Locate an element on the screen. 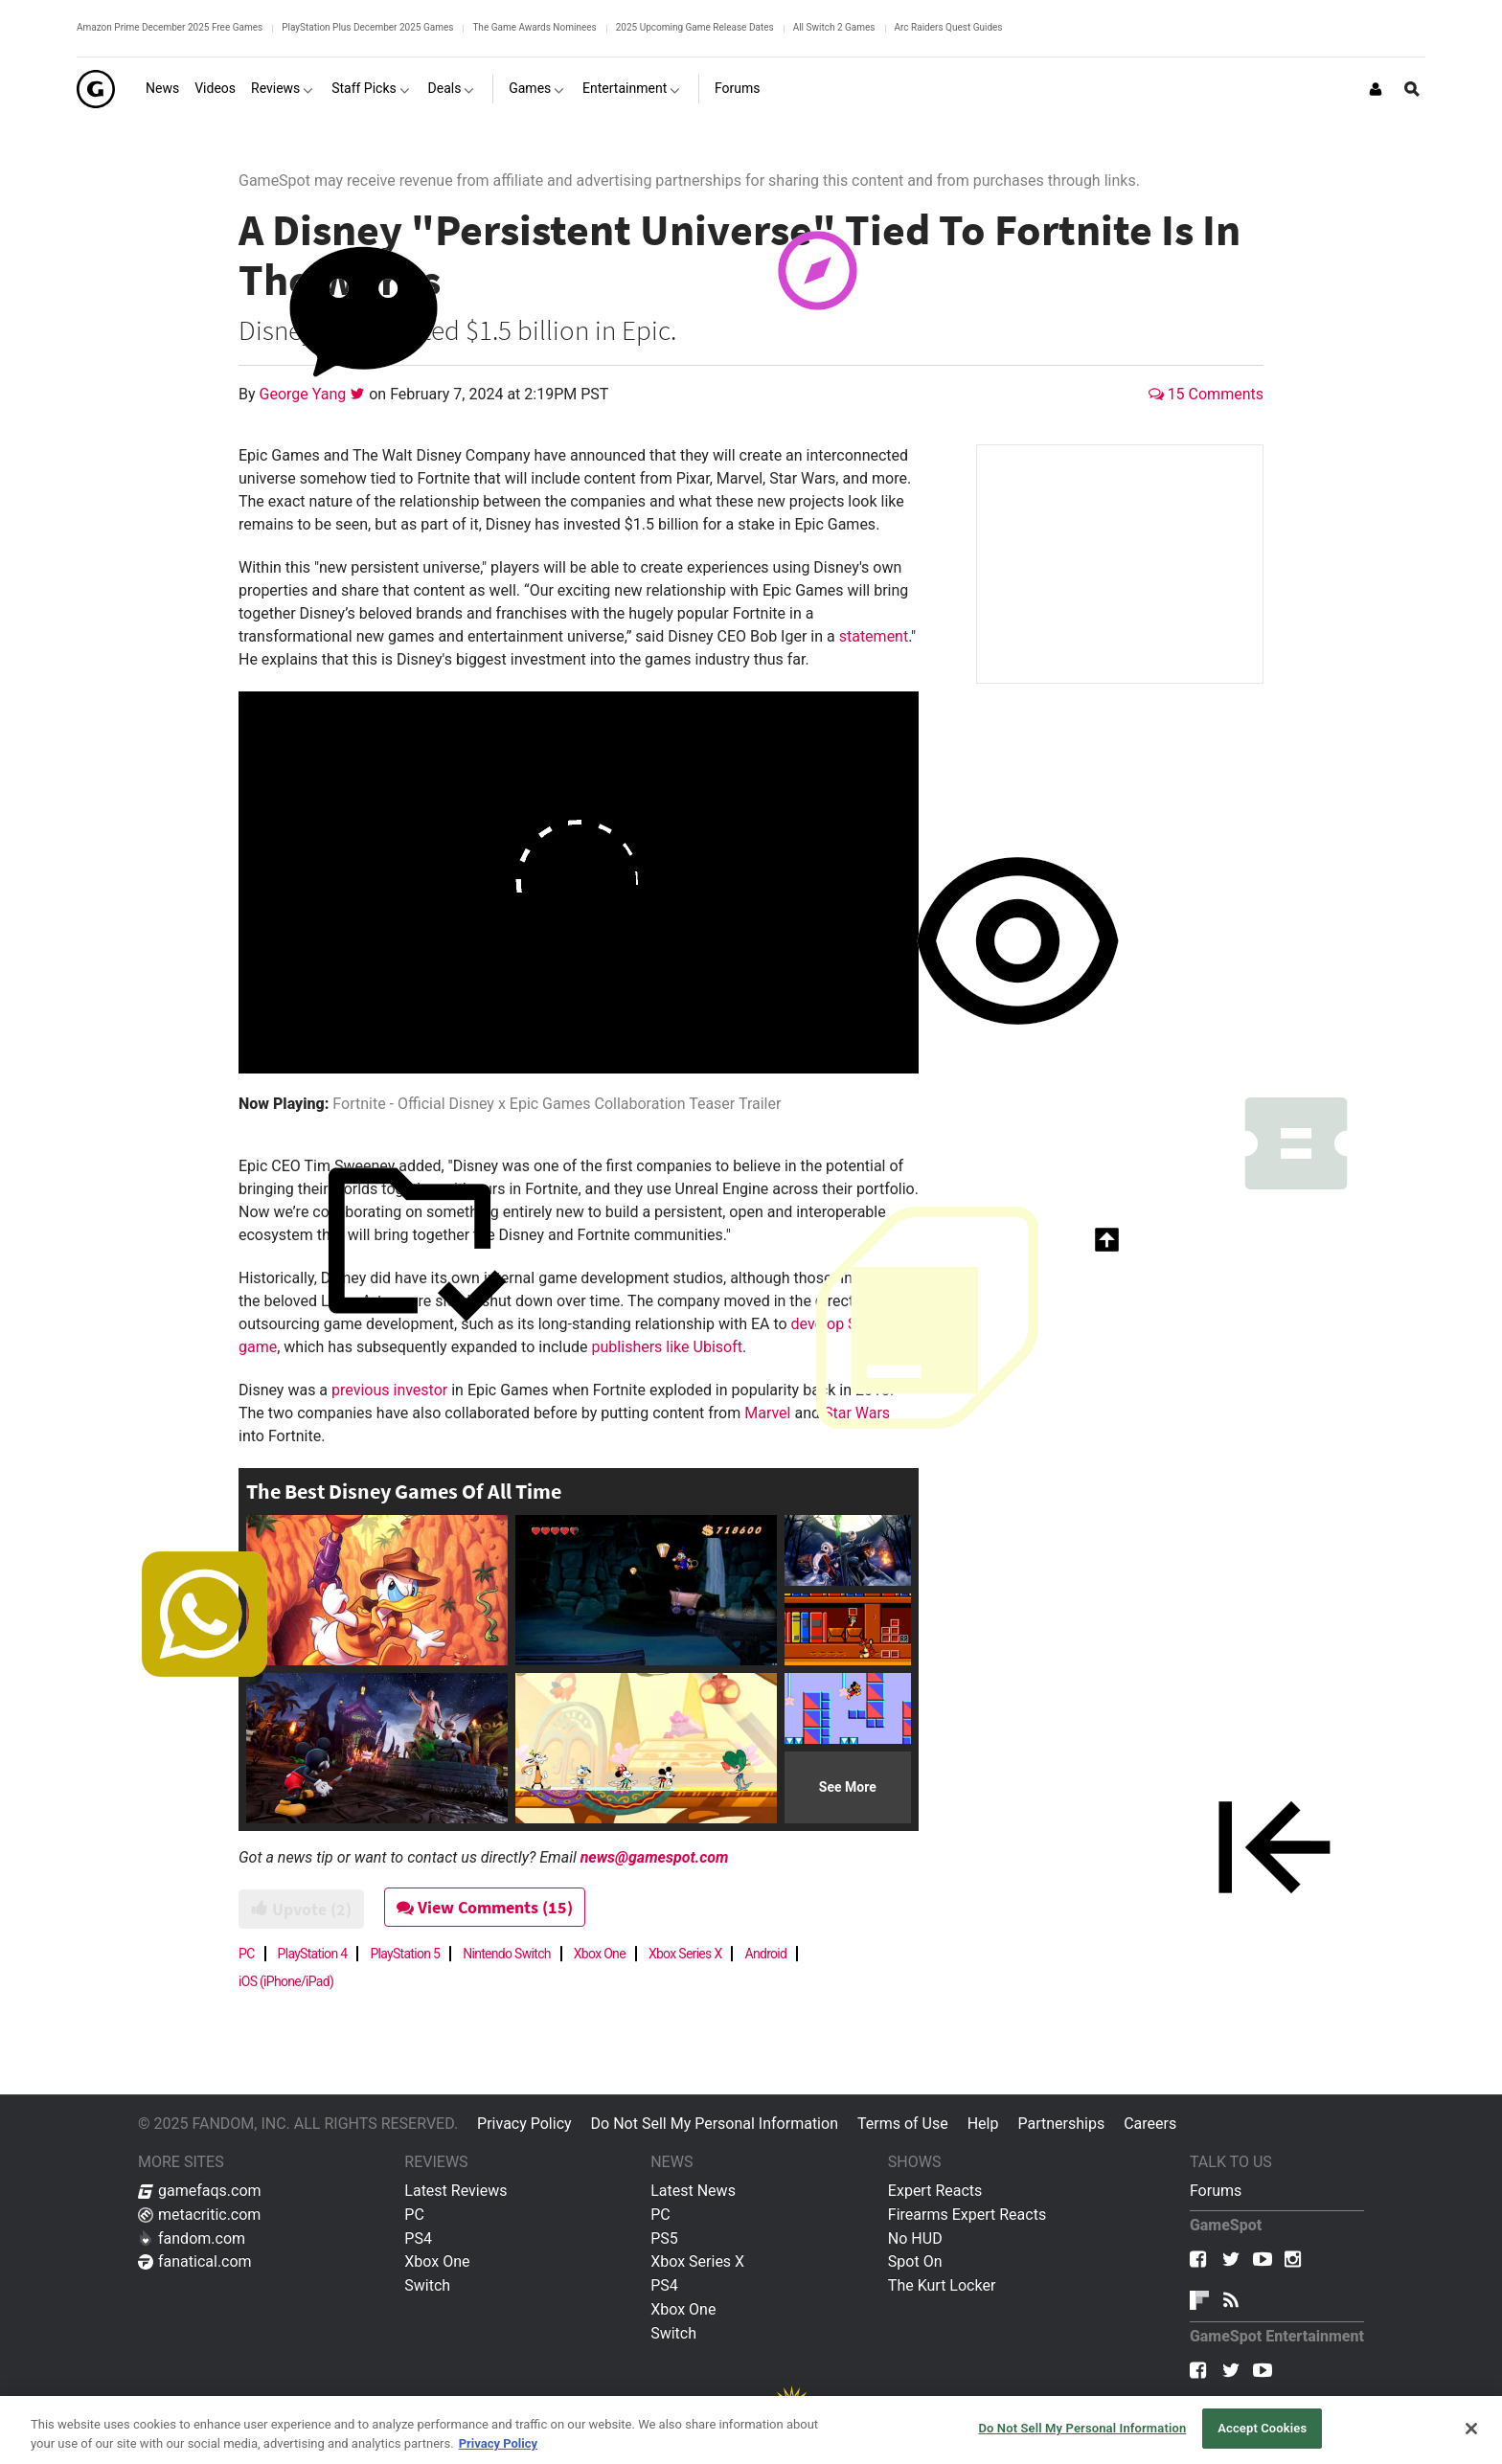 This screenshot has height=2464, width=1502. folder successfully verified or approved is located at coordinates (409, 1240).